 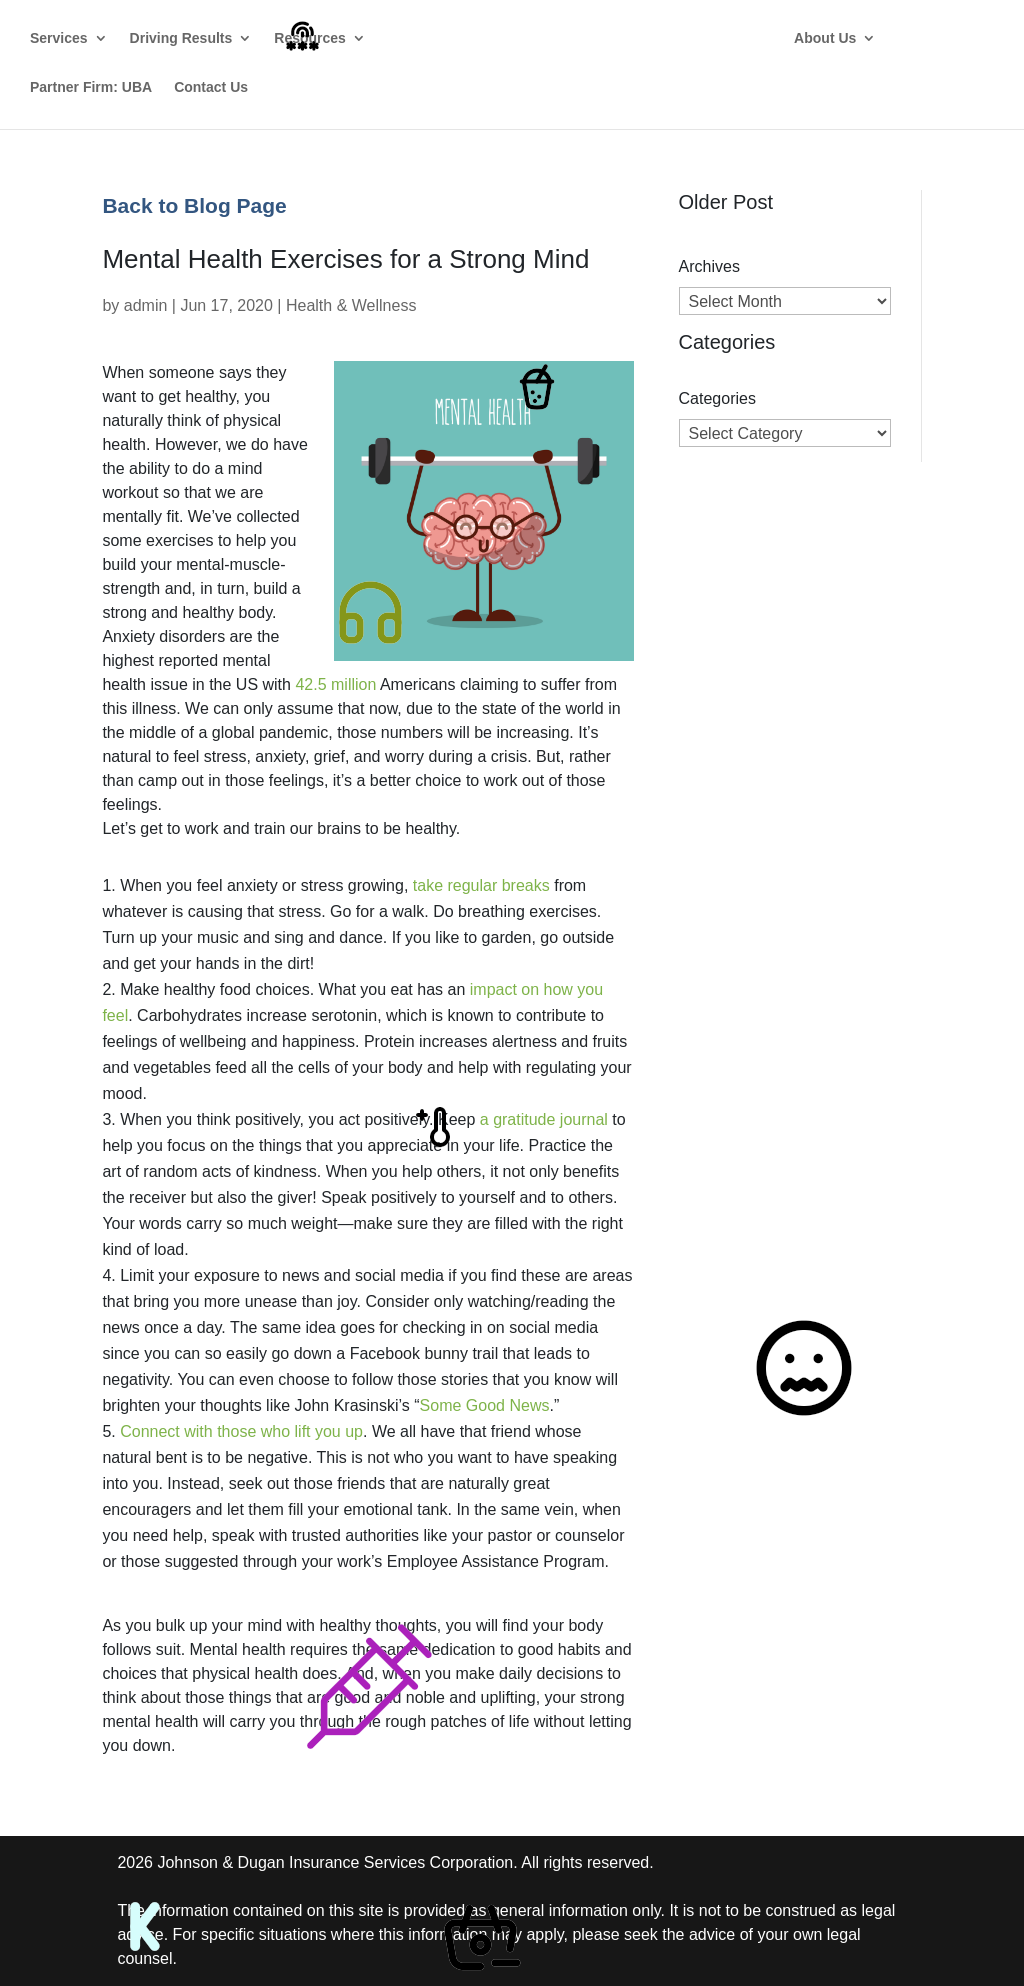 I want to click on indicates items starting with the letter K, so click(x=142, y=1926).